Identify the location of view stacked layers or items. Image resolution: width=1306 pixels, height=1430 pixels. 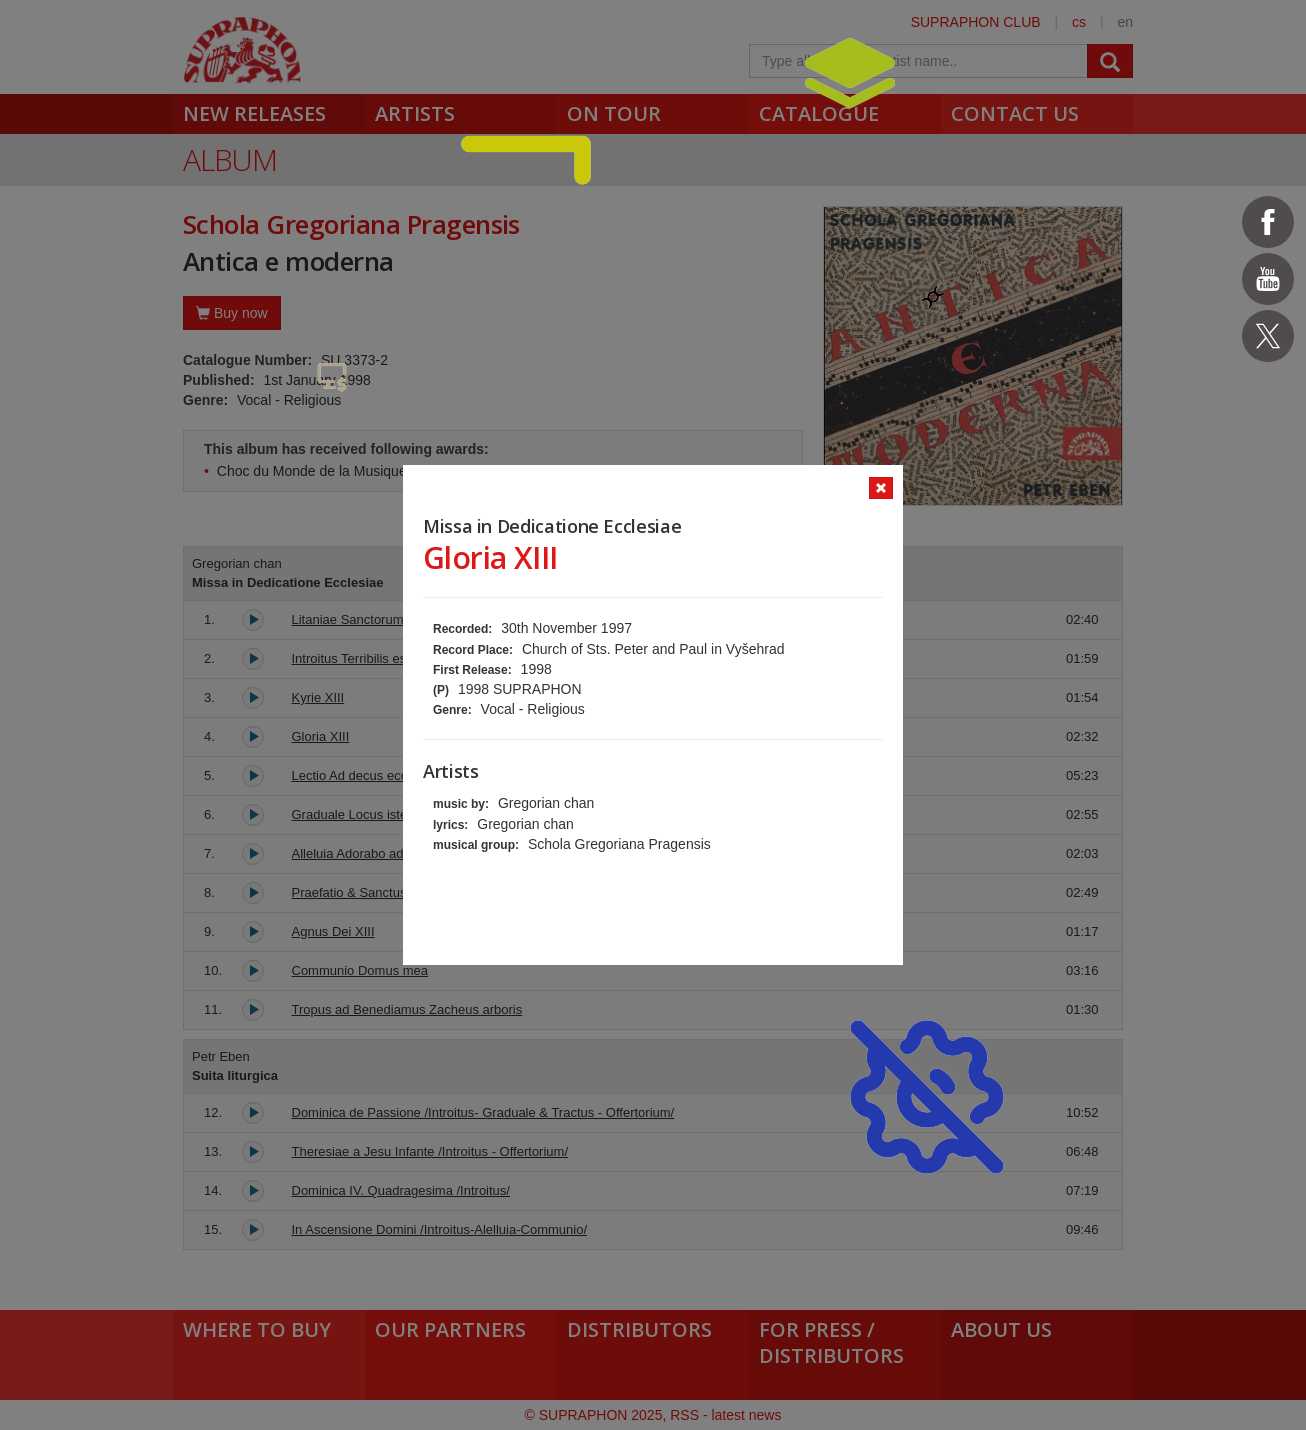
(850, 73).